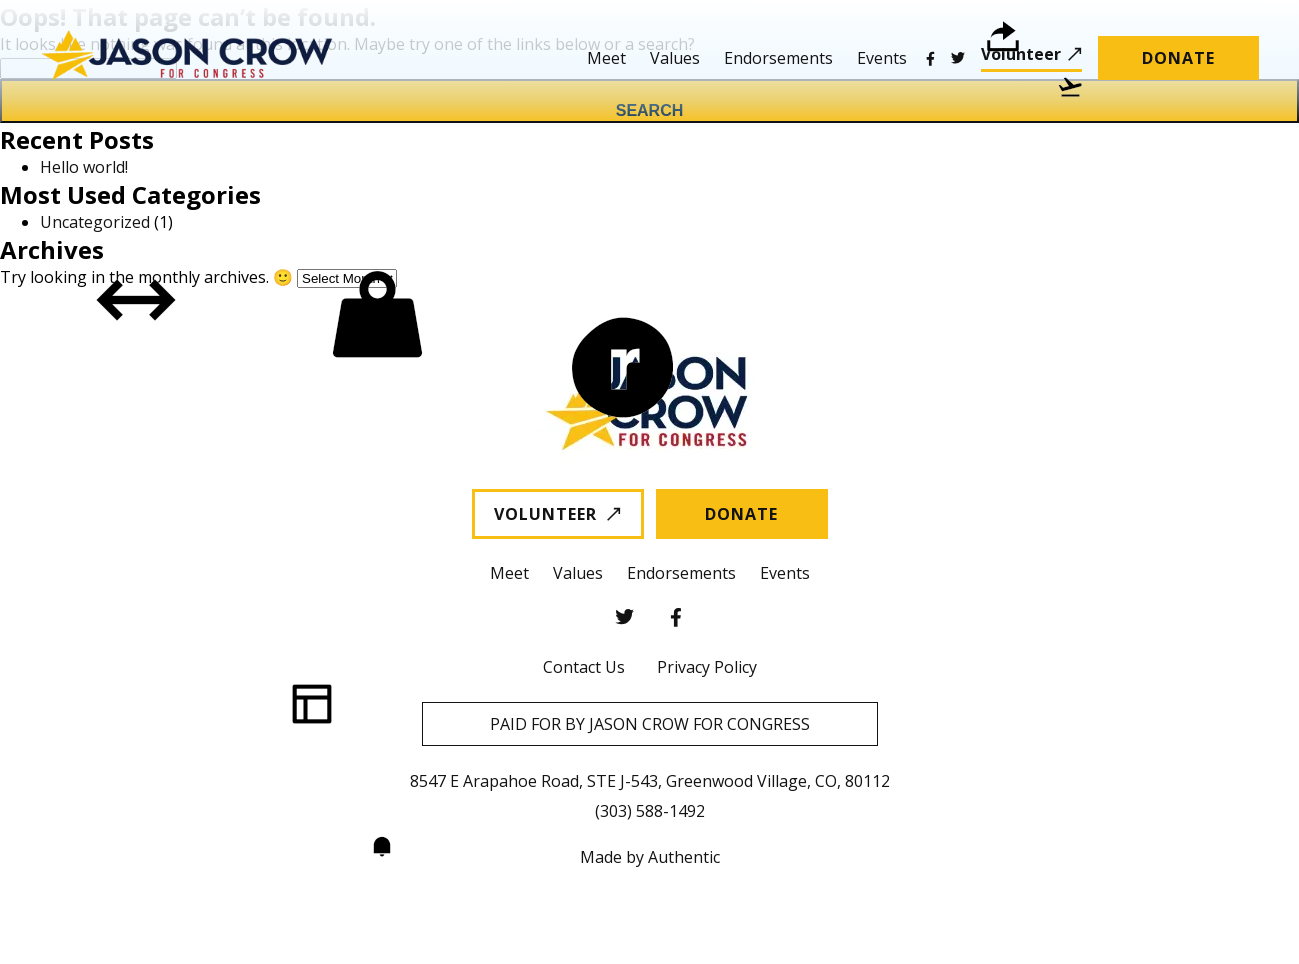 Image resolution: width=1299 pixels, height=964 pixels. I want to click on open the Ravelry app, so click(622, 367).